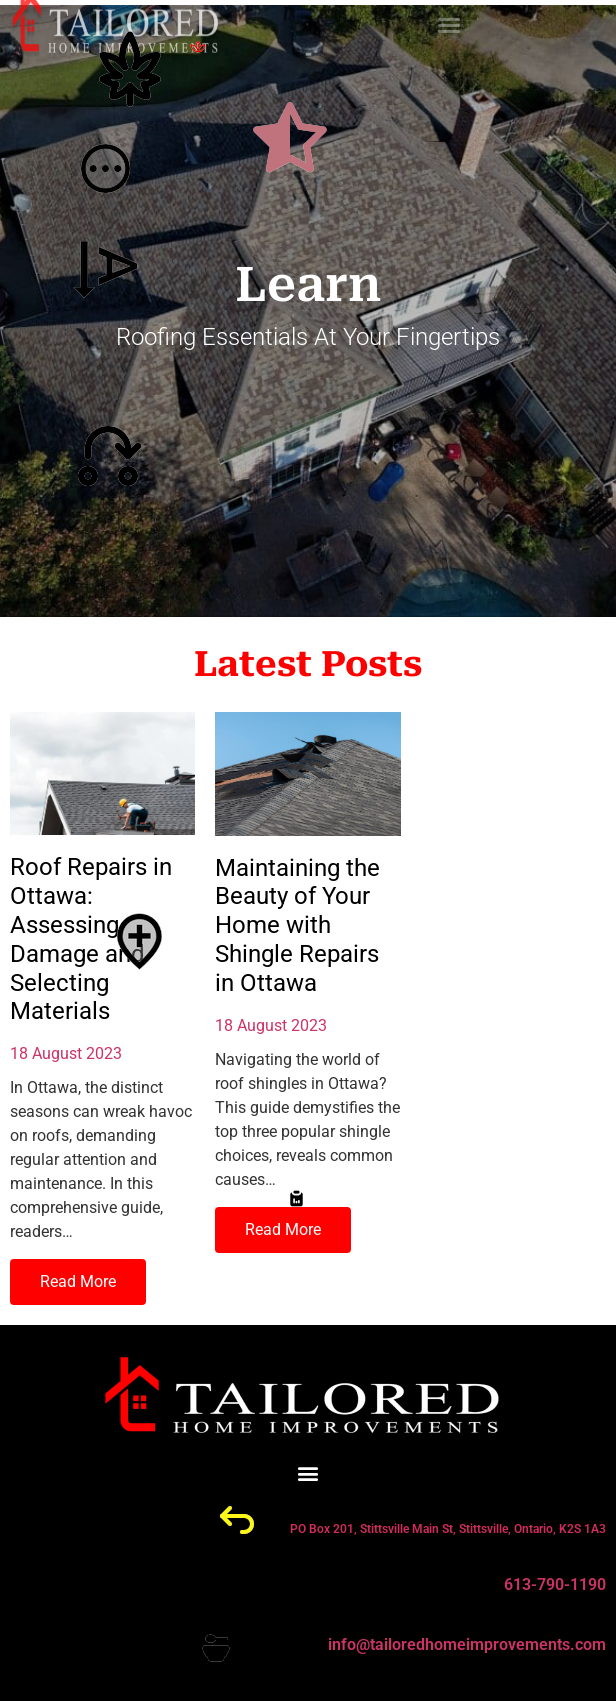  I want to click on access plant care or gardening features, so click(198, 47).